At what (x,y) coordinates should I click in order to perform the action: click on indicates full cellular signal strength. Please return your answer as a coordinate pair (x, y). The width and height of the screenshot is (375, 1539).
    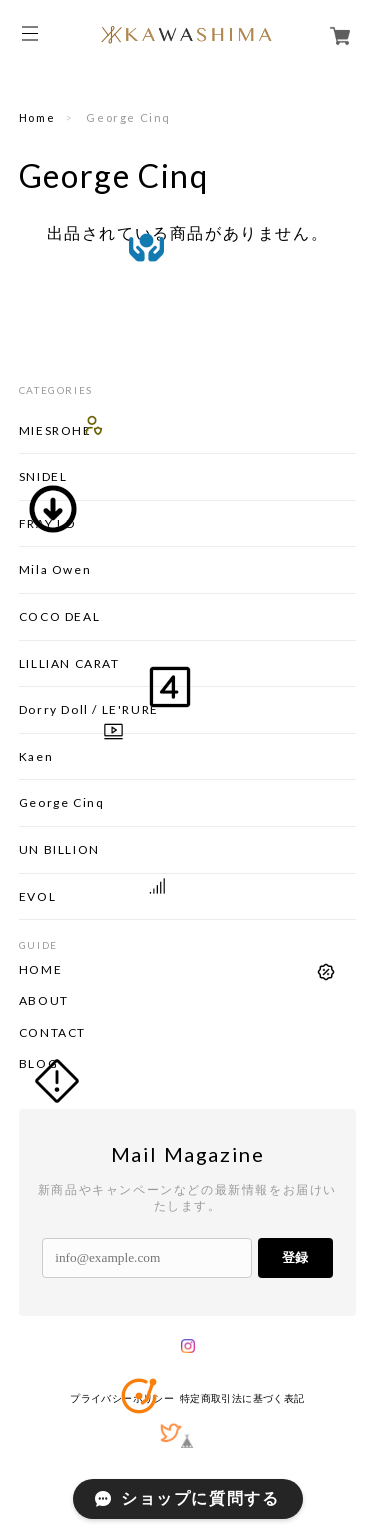
    Looking at the image, I should click on (158, 887).